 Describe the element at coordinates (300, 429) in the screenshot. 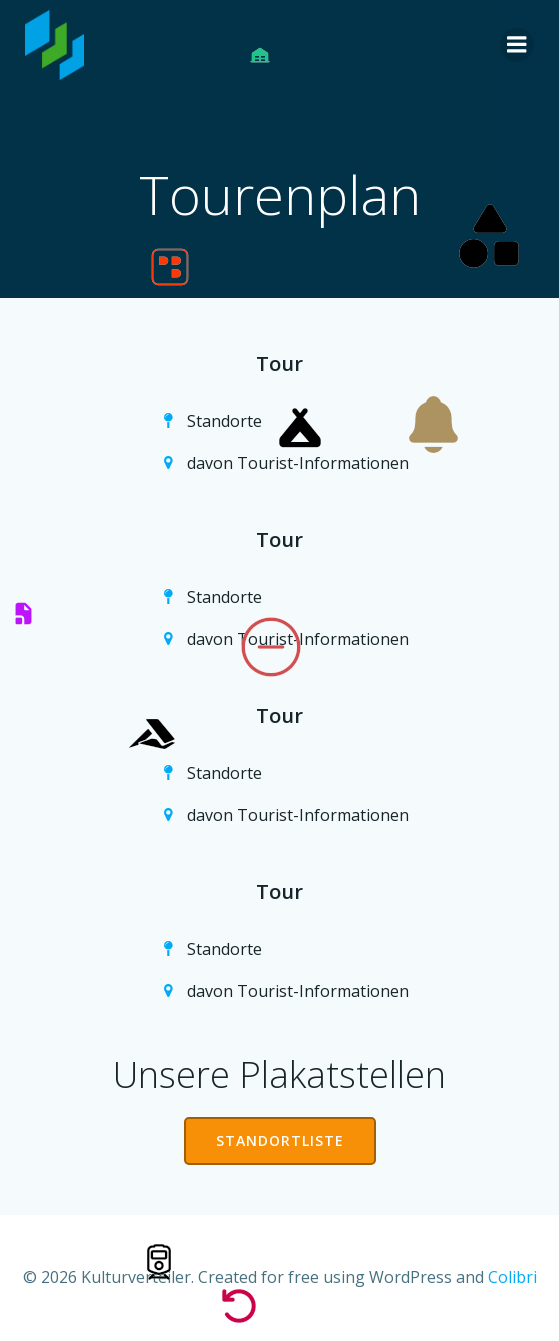

I see `find nearby campgrounds or camping sites` at that location.